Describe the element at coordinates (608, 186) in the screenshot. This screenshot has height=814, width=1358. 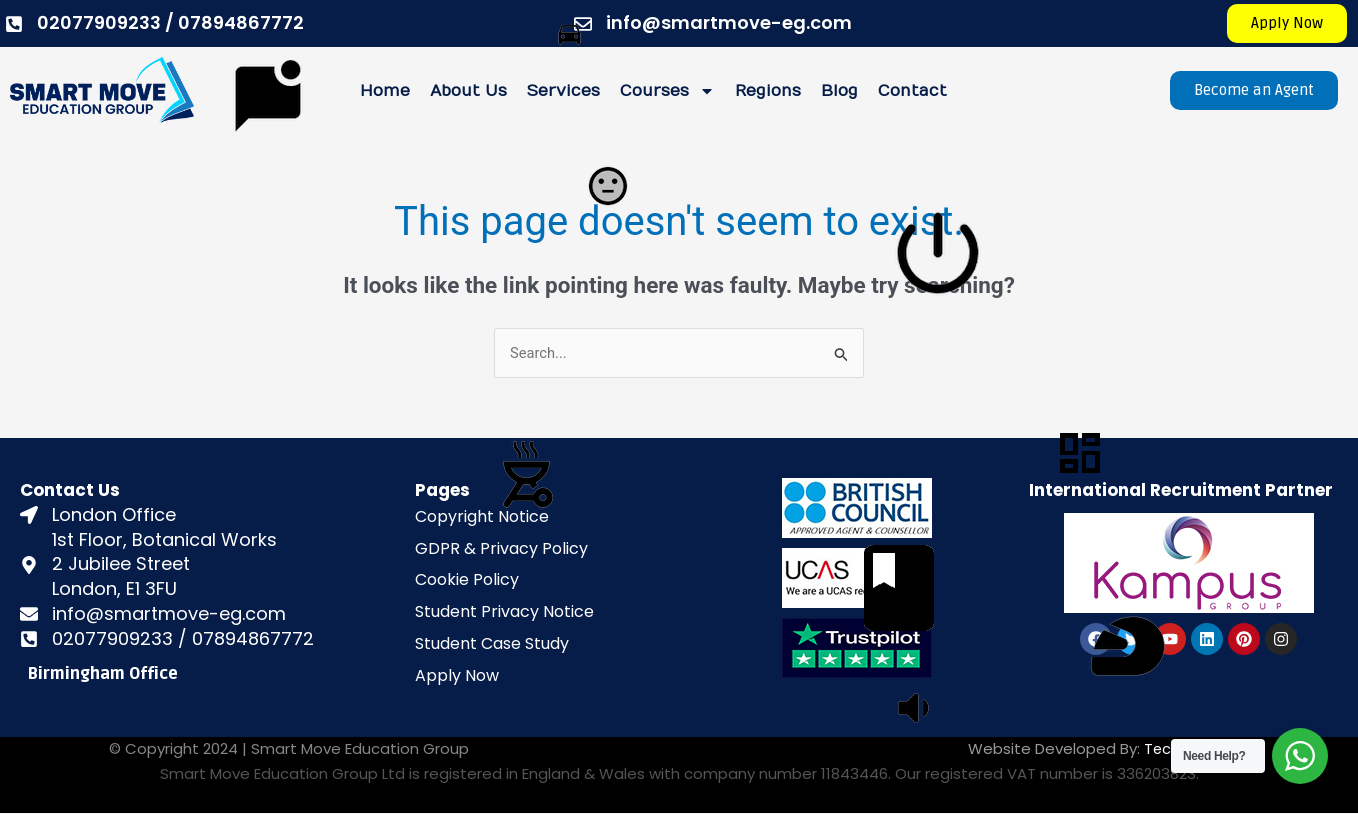
I see `indicates neutral feedback or rating` at that location.